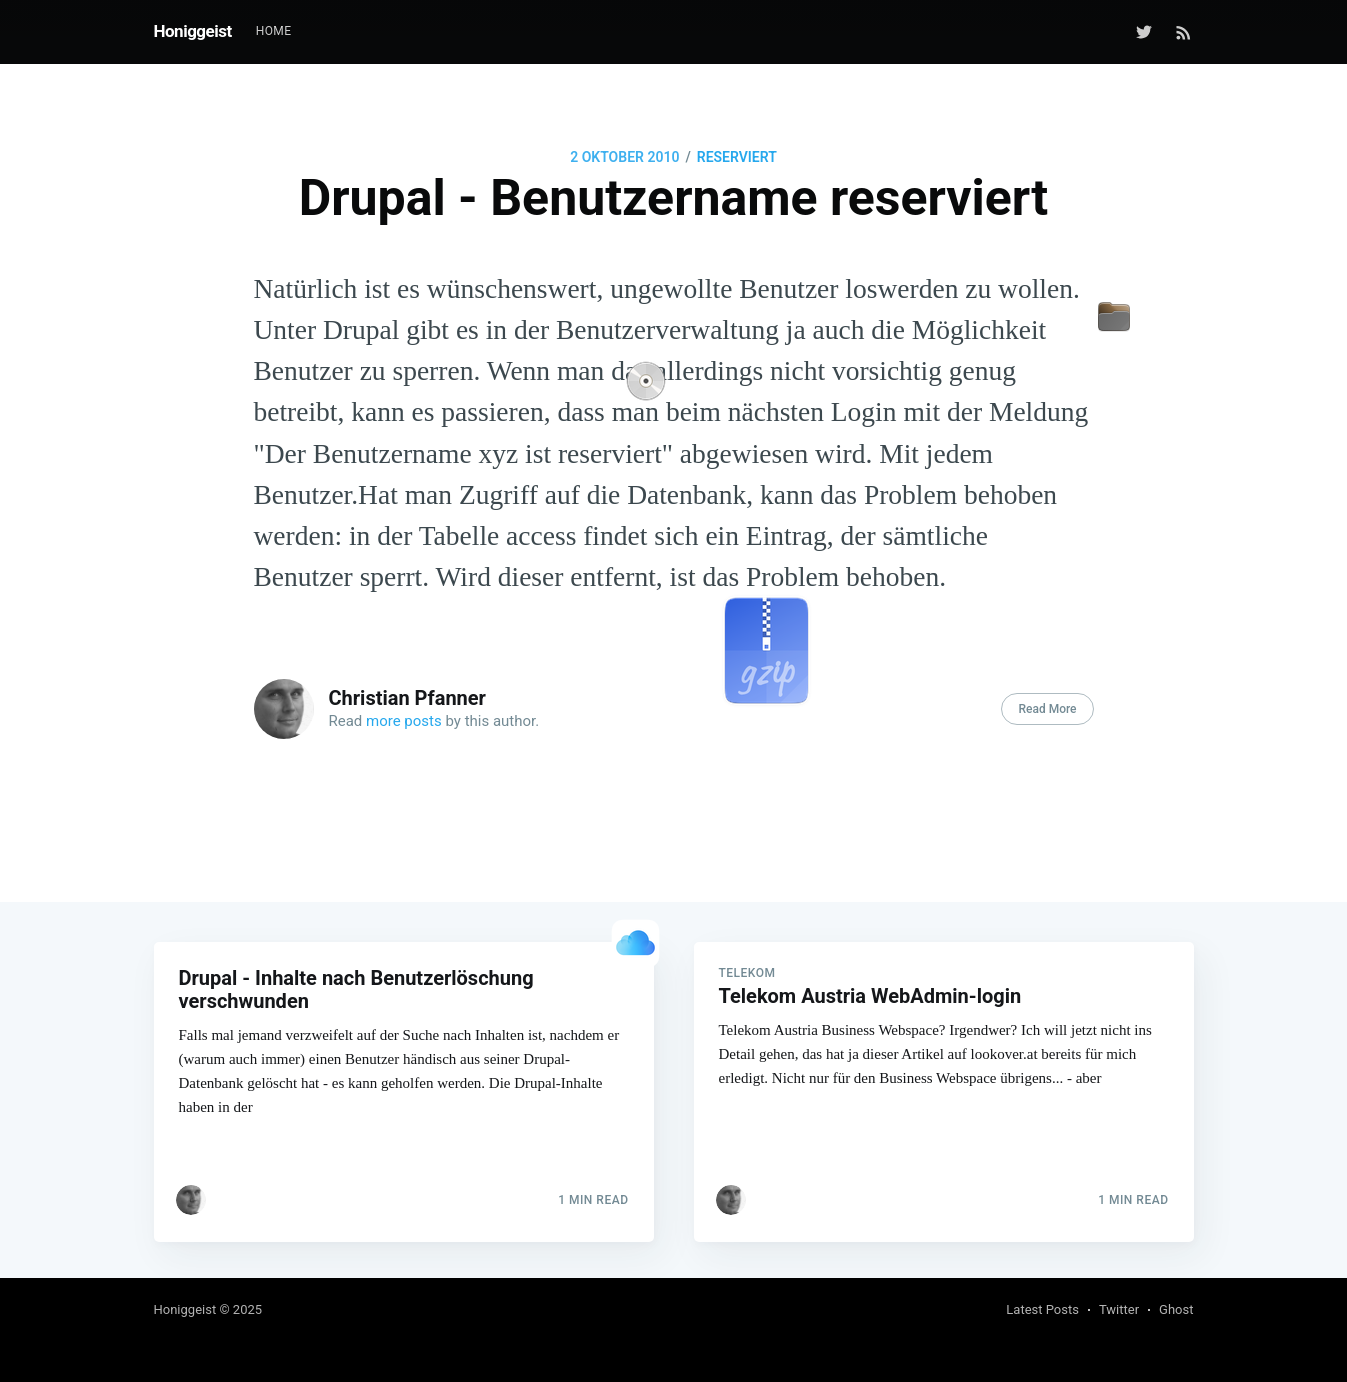 This screenshot has height=1382, width=1347. Describe the element at coordinates (635, 943) in the screenshot. I see `open iCloud+ settings and subscription management` at that location.